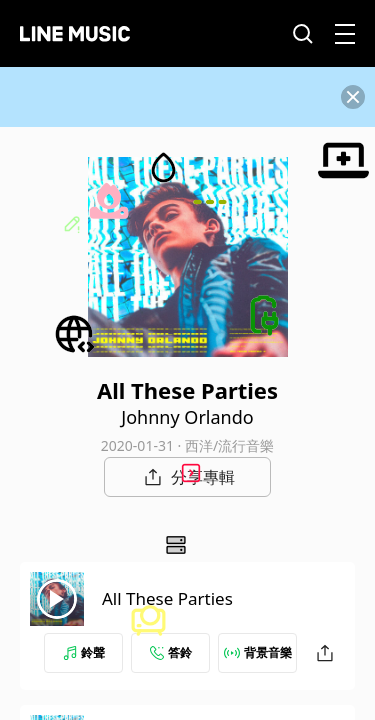 This screenshot has height=720, width=375. Describe the element at coordinates (343, 160) in the screenshot. I see `access telemedicine or virtual healthcare services` at that location.